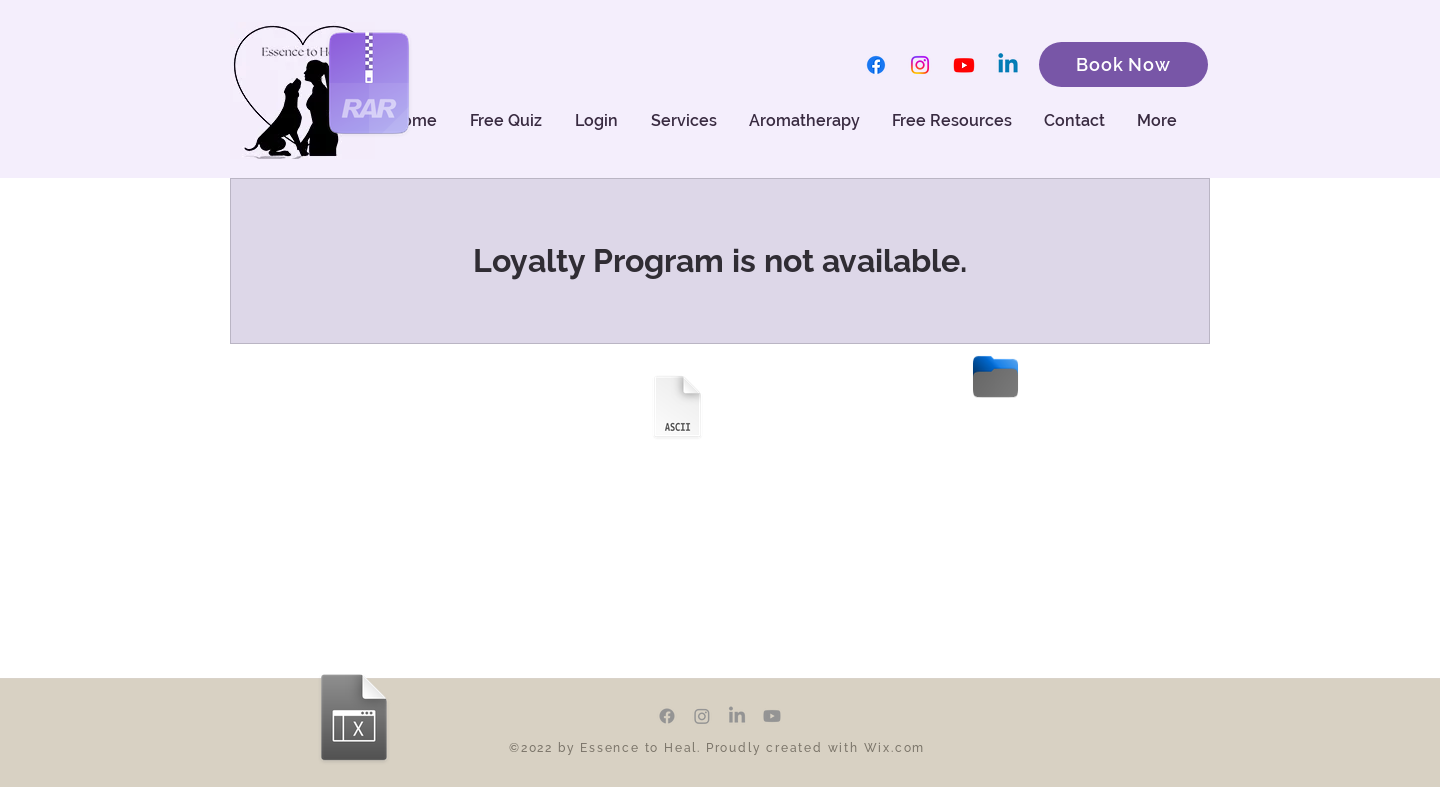 This screenshot has width=1440, height=787. What do you see at coordinates (354, 719) in the screenshot?
I see `a macbinary file type indicator` at bounding box center [354, 719].